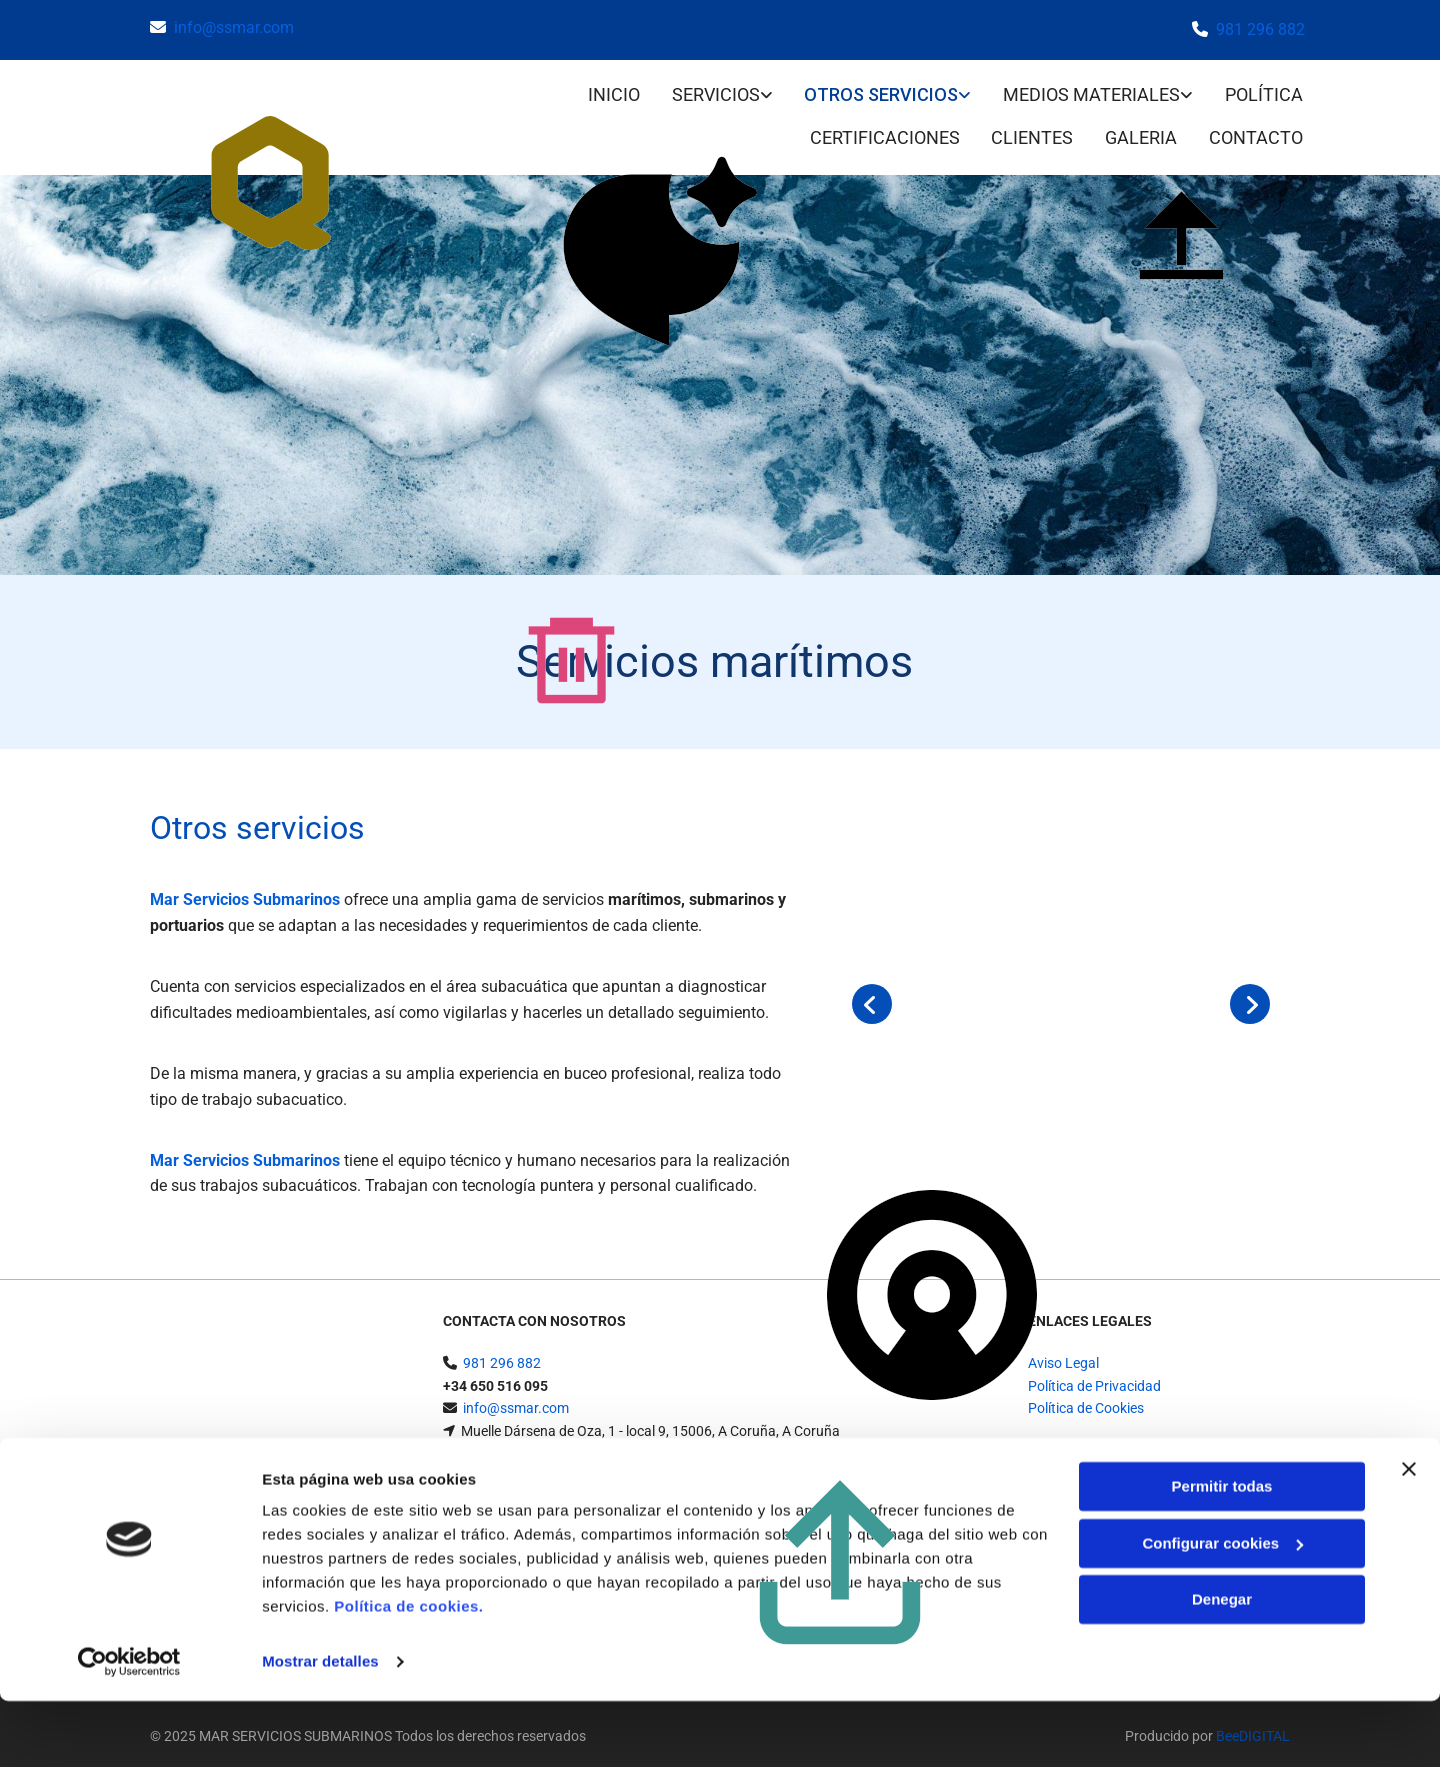  What do you see at coordinates (1181, 237) in the screenshot?
I see `upload a file or document` at bounding box center [1181, 237].